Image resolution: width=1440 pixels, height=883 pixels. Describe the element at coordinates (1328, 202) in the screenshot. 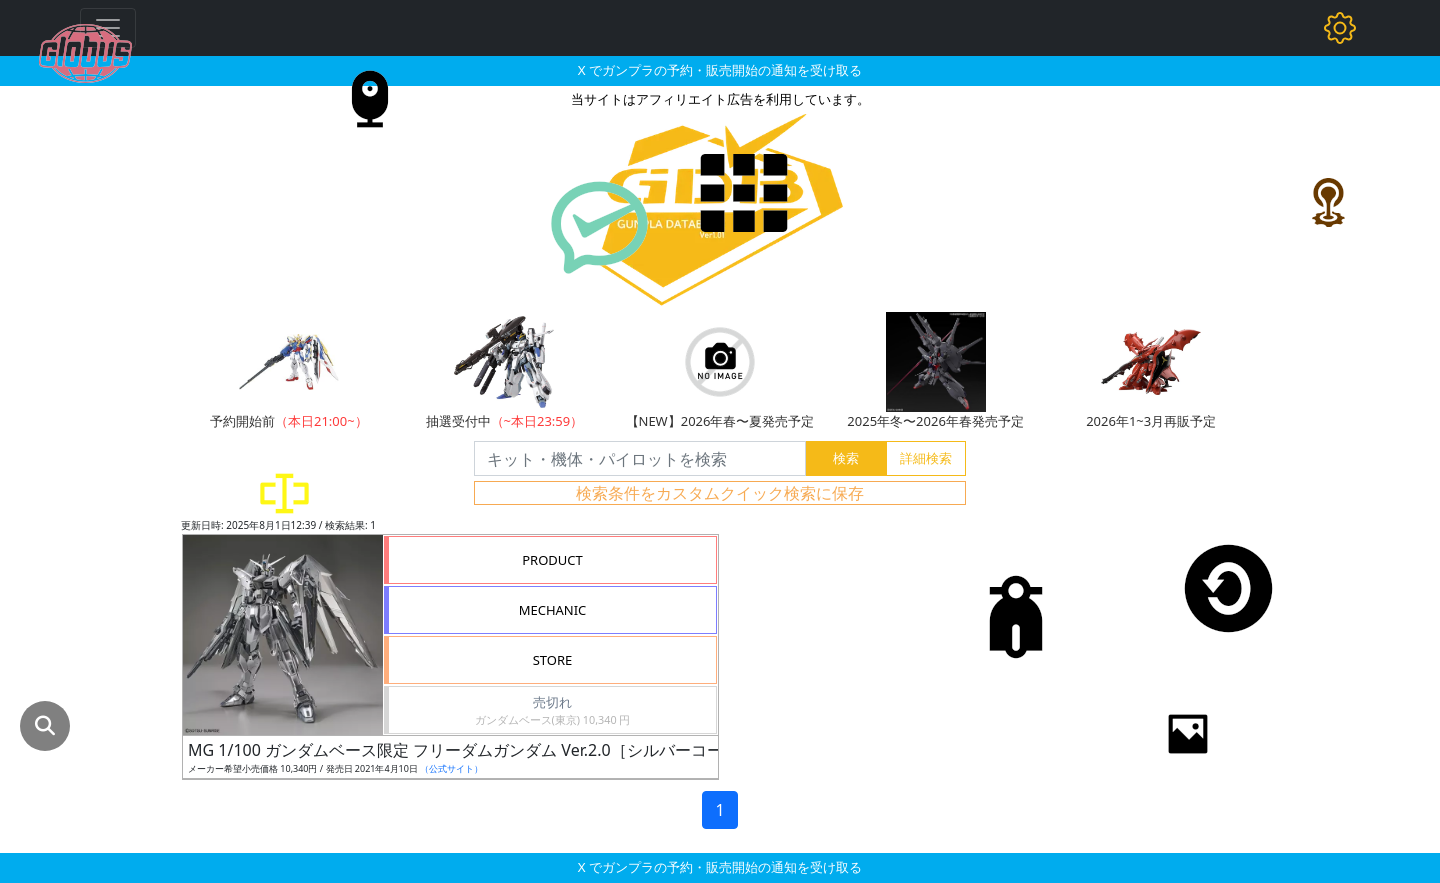

I see `Cloud Foundry platform logo` at that location.